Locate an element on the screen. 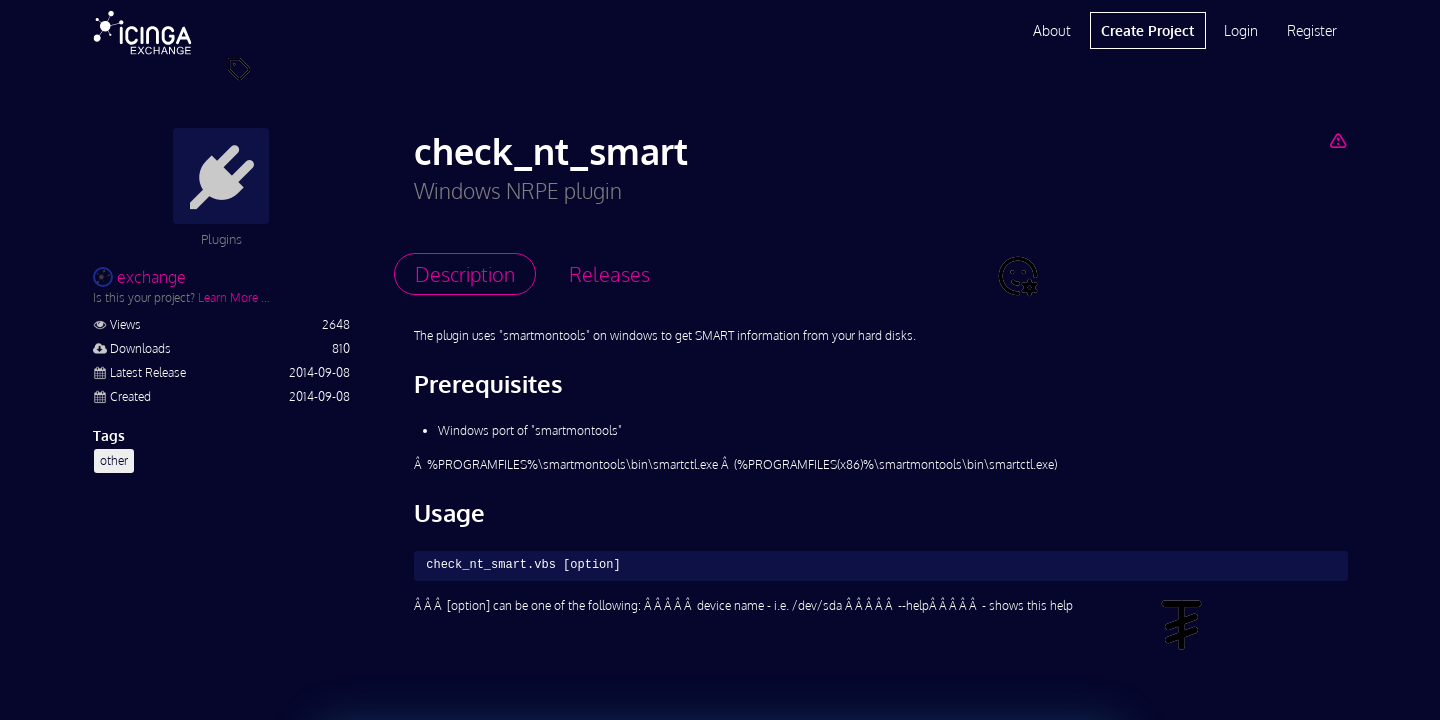 Image resolution: width=1440 pixels, height=720 pixels. add a tag or label to an item is located at coordinates (239, 69).